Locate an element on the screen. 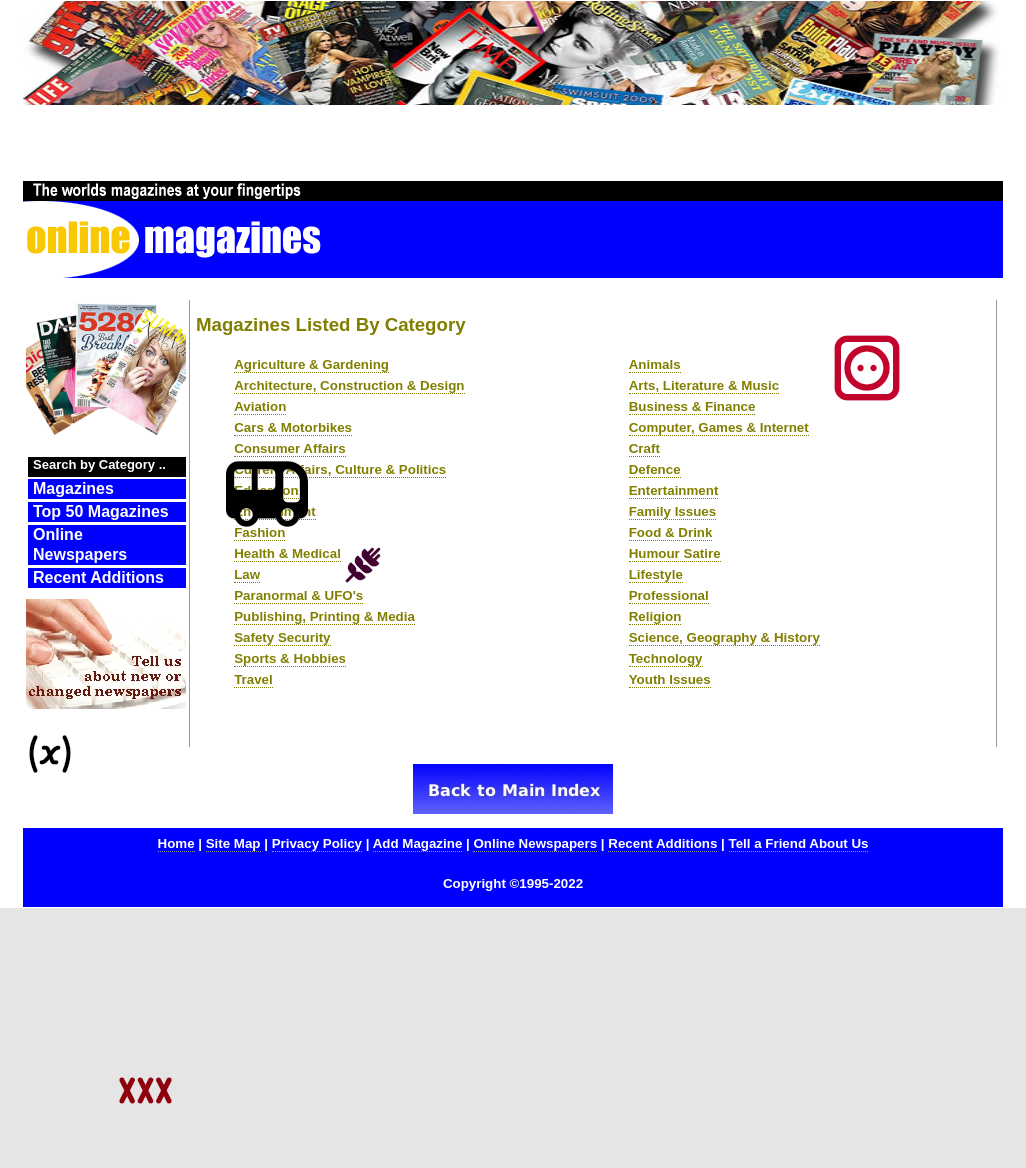 Image resolution: width=1026 pixels, height=1168 pixels. represents a variable or dynamic value in code is located at coordinates (50, 754).